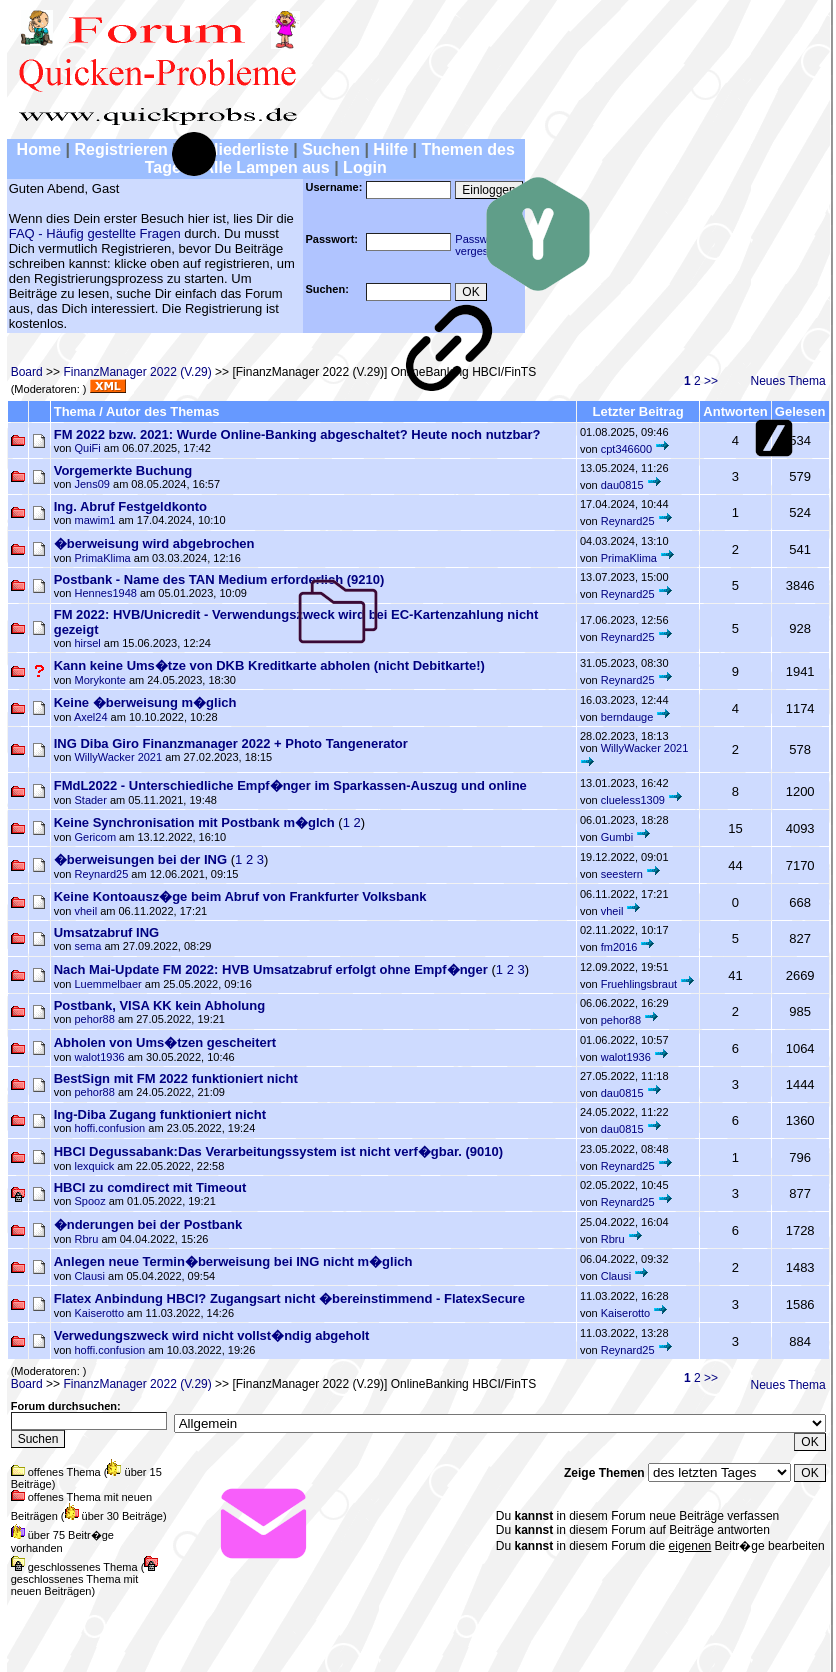 The image size is (836, 1672). Describe the element at coordinates (774, 438) in the screenshot. I see `access slash commands` at that location.